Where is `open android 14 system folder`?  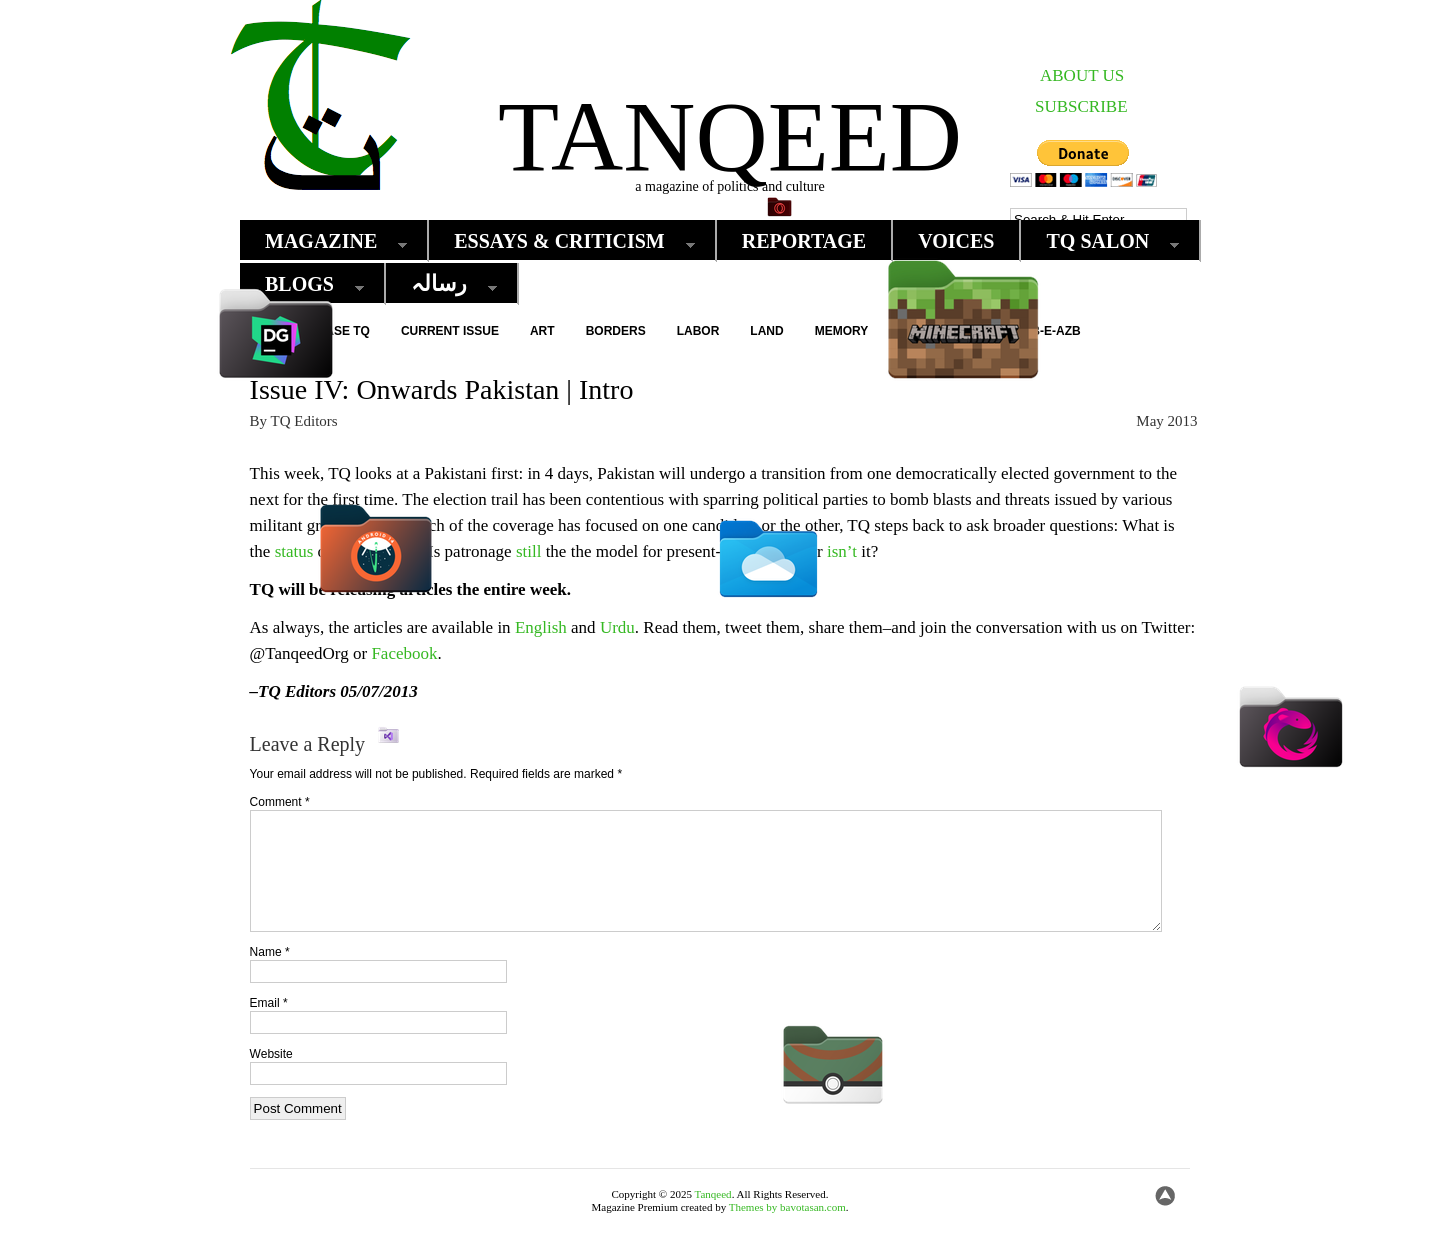 open android 14 system folder is located at coordinates (375, 551).